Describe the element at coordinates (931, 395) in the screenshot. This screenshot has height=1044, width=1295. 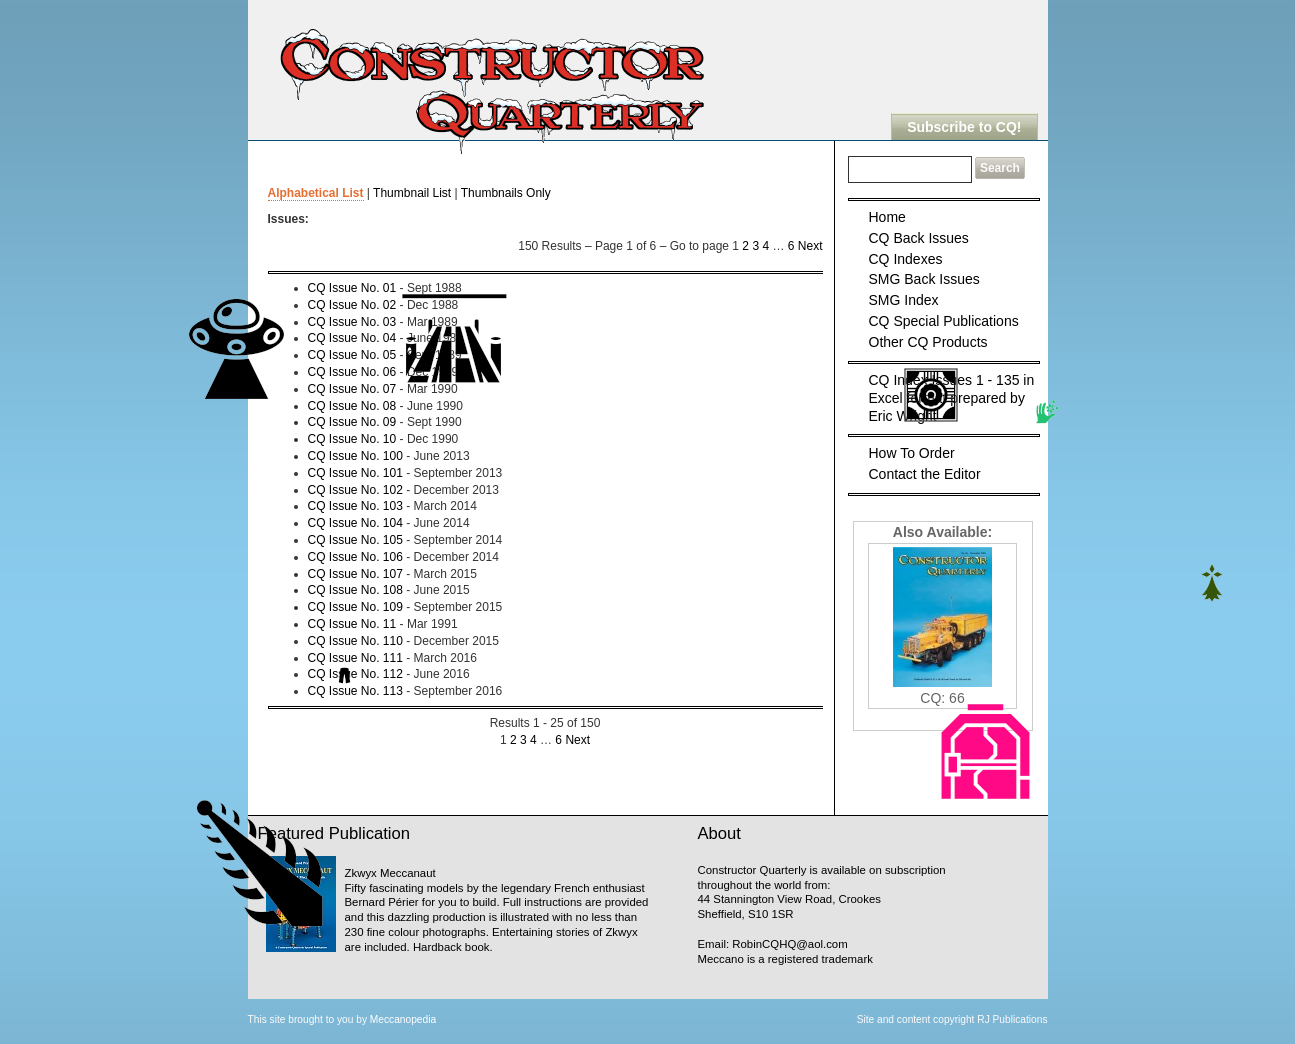
I see `decorative tile or pattern element` at that location.